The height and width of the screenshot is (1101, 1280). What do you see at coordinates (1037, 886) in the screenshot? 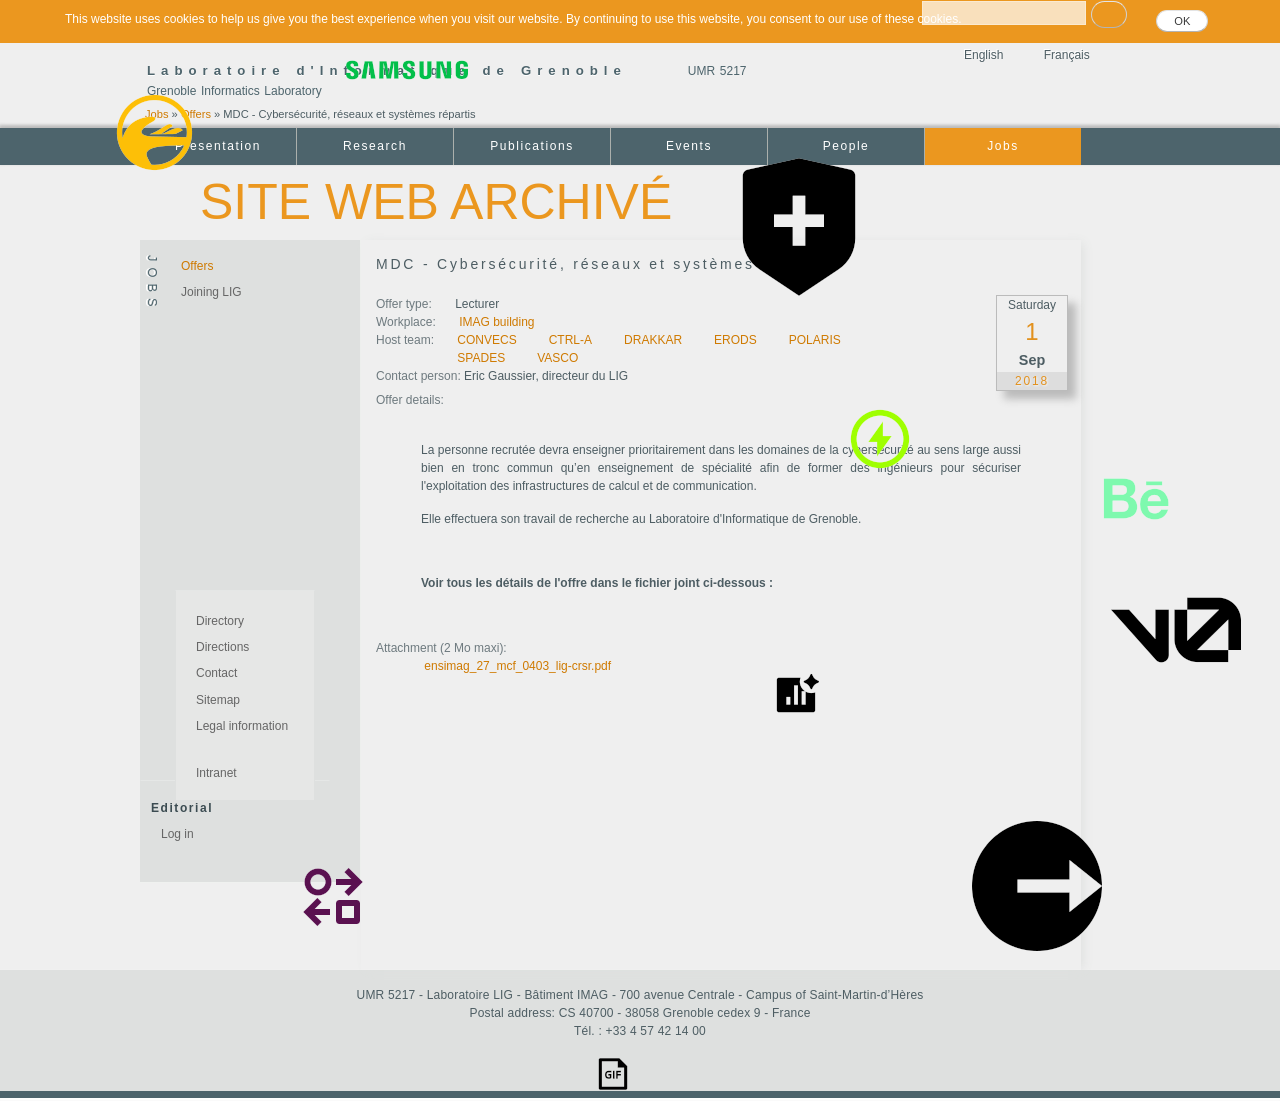
I see `log out of your account` at bounding box center [1037, 886].